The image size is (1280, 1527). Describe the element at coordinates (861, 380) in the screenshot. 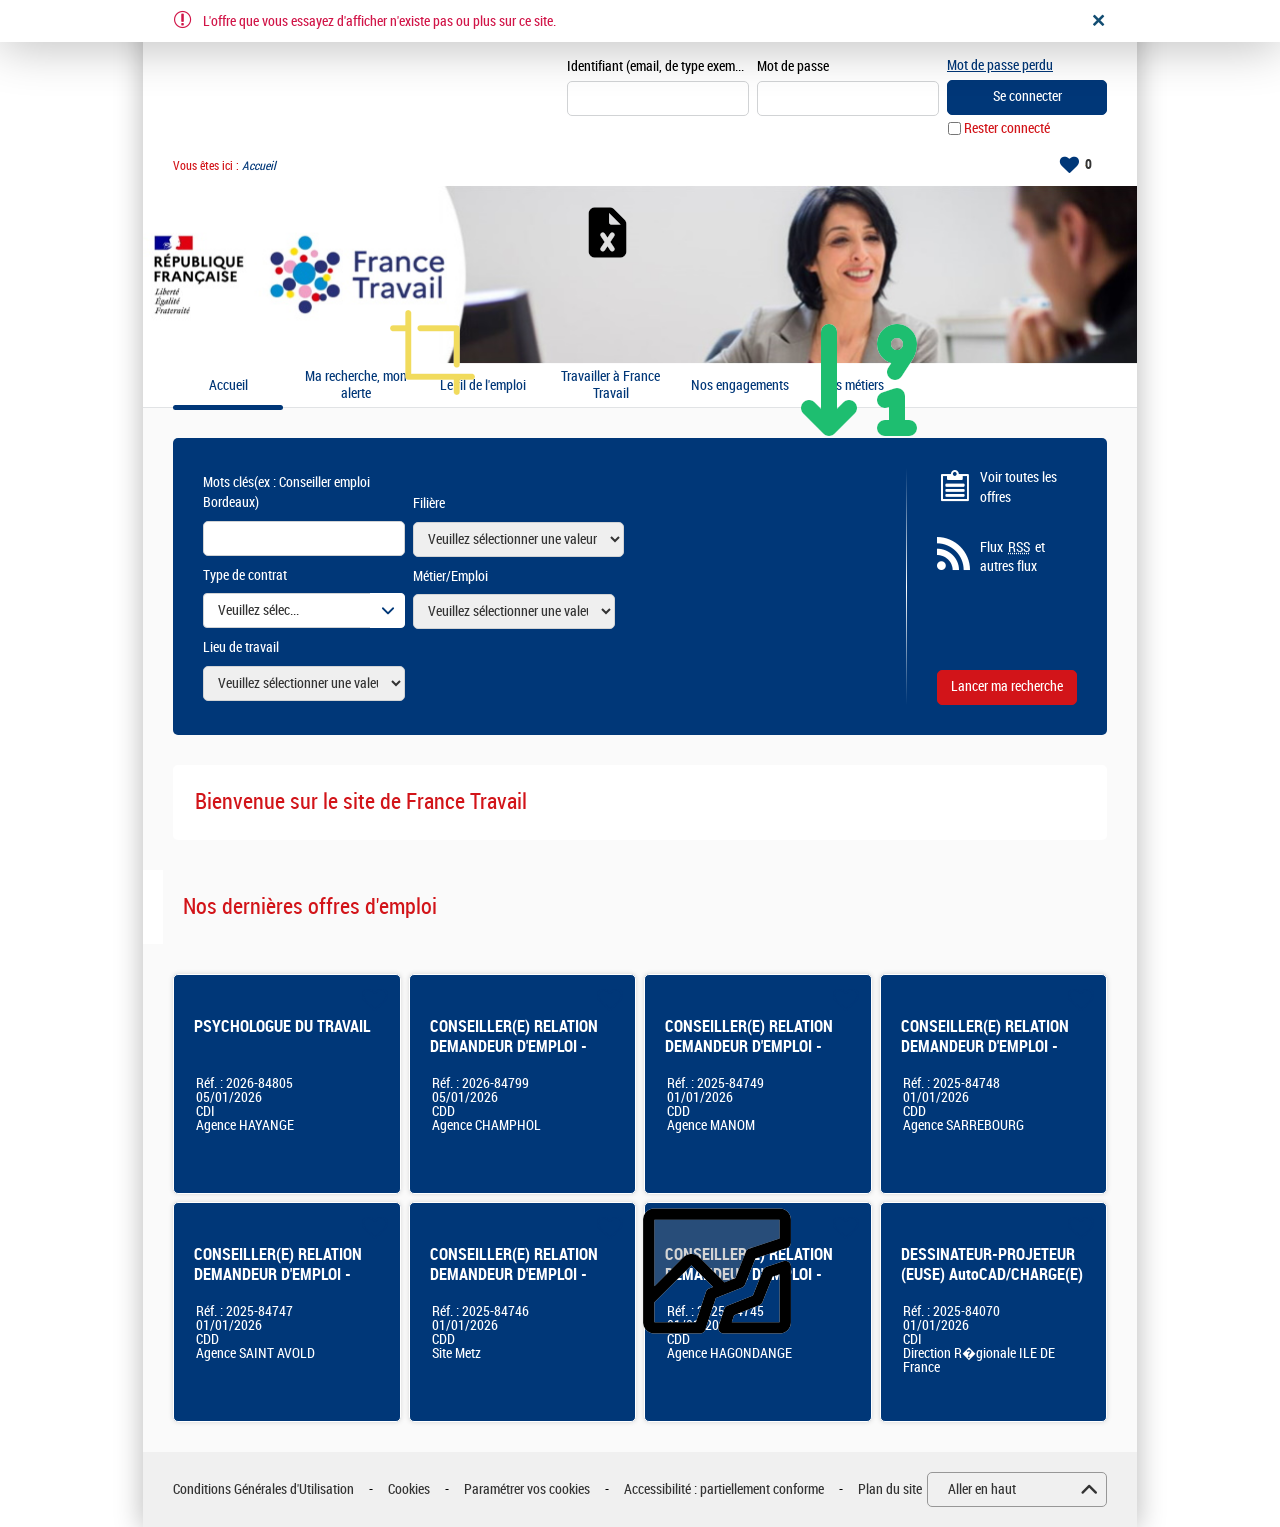

I see `sort items in descending numerical order (9 to 1)` at that location.